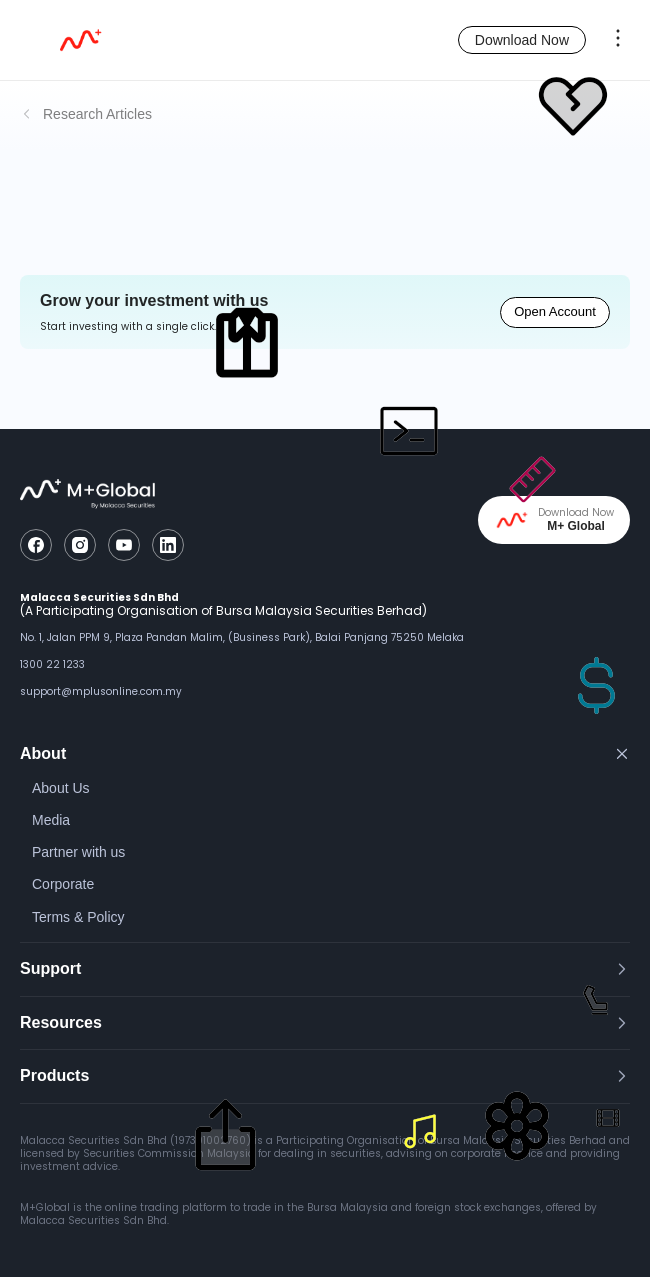  What do you see at coordinates (409, 431) in the screenshot?
I see `open command line terminal` at bounding box center [409, 431].